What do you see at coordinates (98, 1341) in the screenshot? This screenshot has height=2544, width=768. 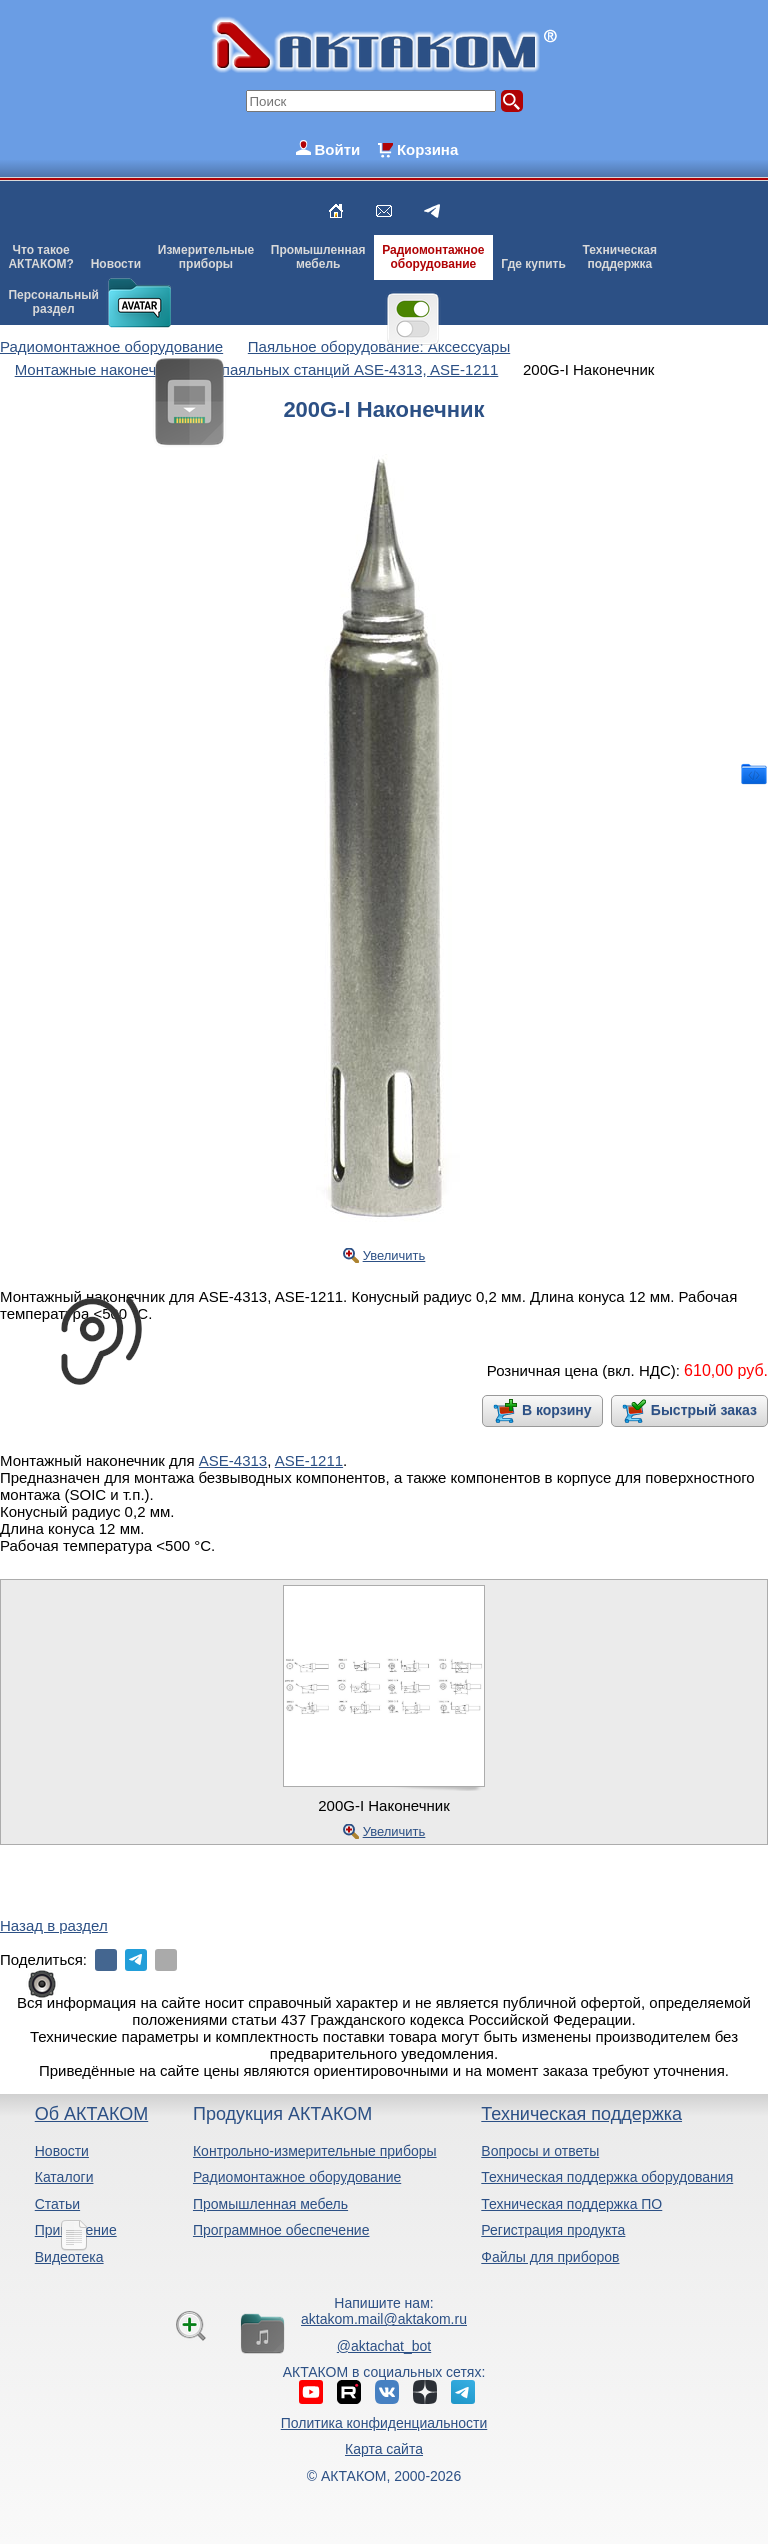 I see `access hearing accessibility settings` at bounding box center [98, 1341].